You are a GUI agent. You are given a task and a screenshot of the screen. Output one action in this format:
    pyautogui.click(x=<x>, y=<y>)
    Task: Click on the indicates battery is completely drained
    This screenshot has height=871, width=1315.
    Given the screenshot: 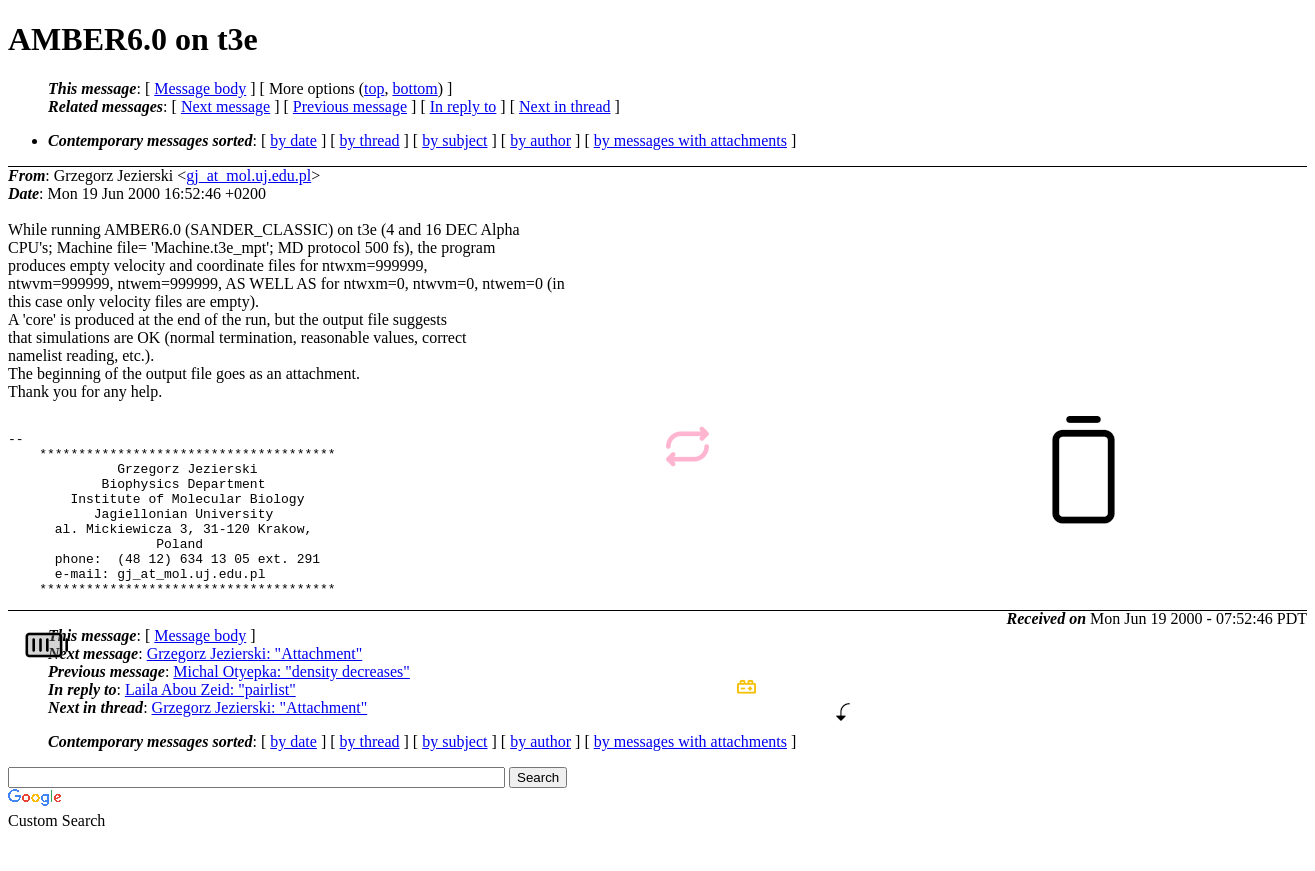 What is the action you would take?
    pyautogui.click(x=1083, y=471)
    